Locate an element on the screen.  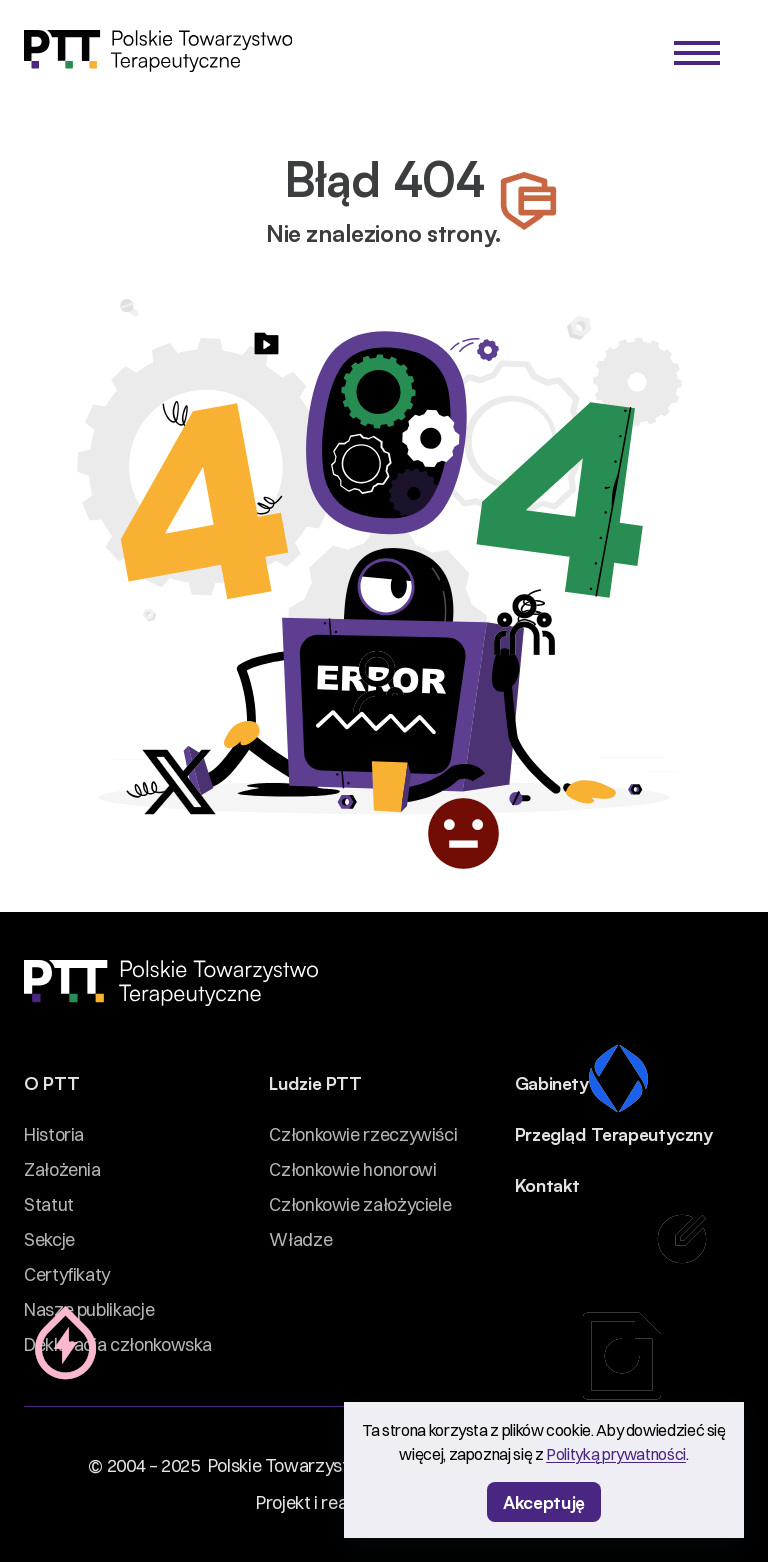
indicates neutral feedback or rating is located at coordinates (463, 833).